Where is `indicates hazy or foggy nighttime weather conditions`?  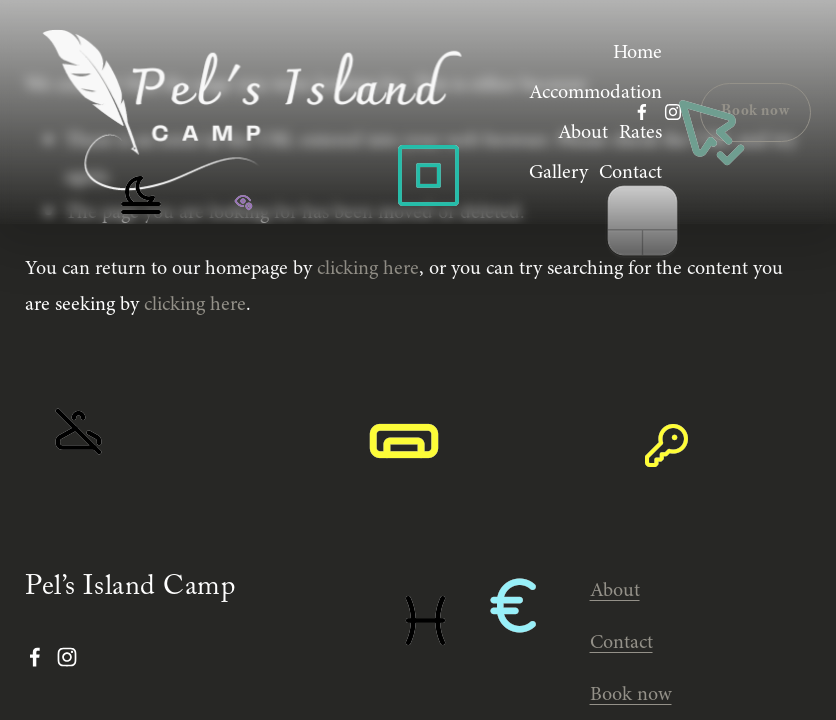 indicates hazy or foggy nighttime weather conditions is located at coordinates (141, 196).